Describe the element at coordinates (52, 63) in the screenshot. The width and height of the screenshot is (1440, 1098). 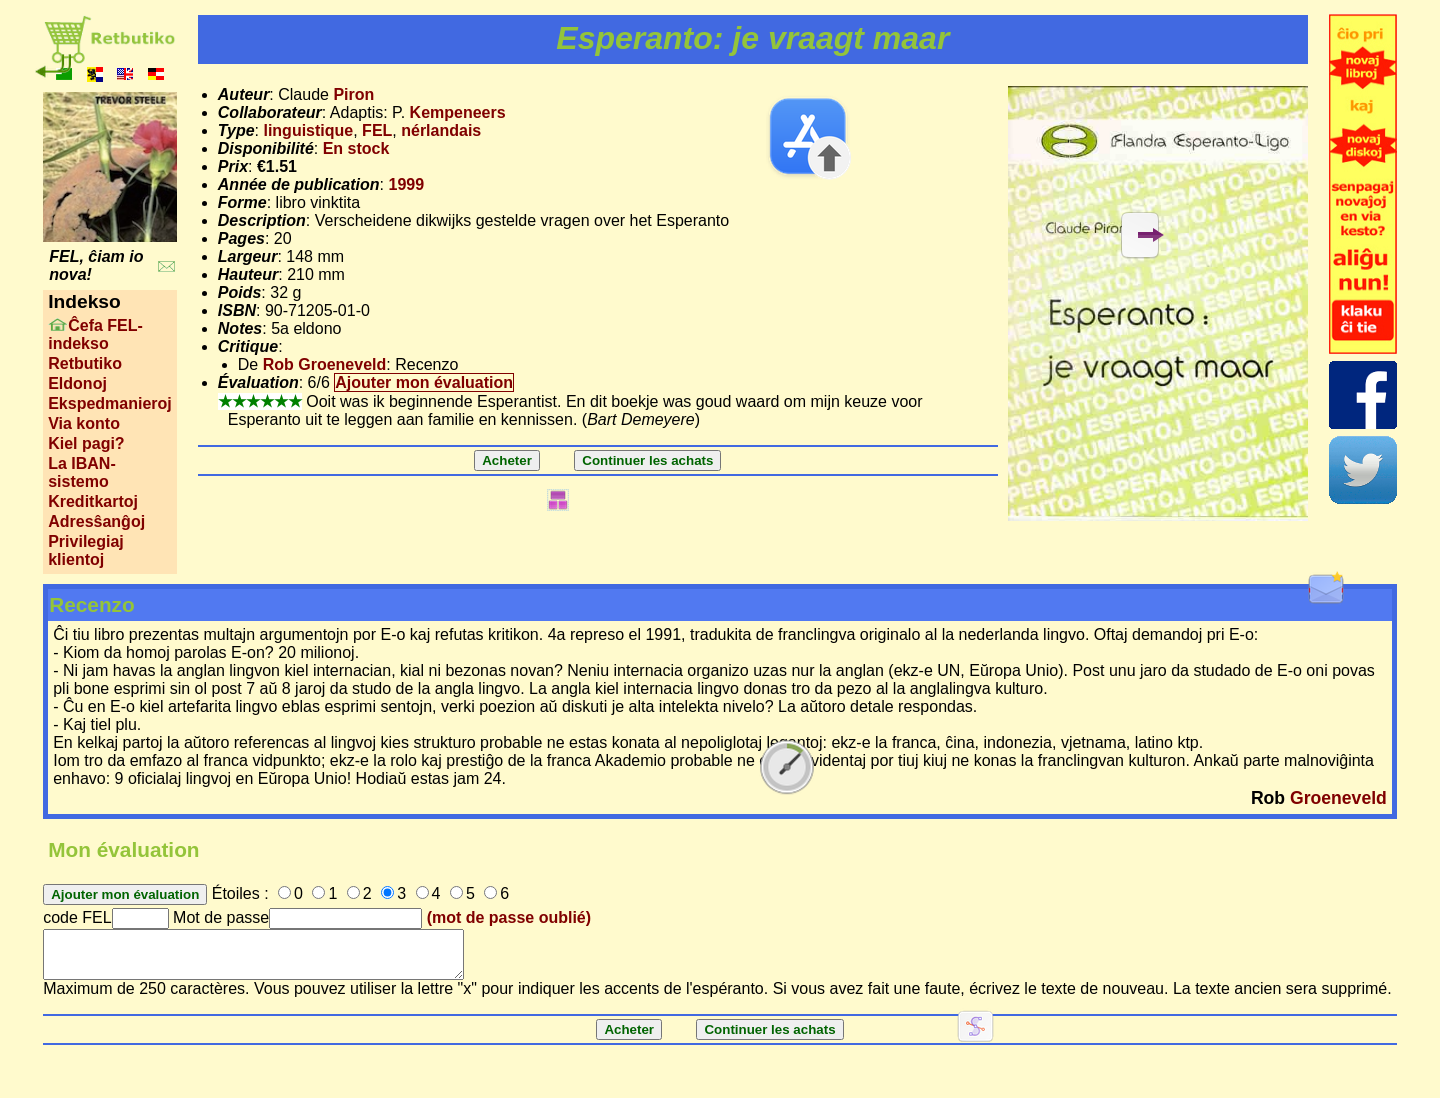
I see `reply to all recipients of an email` at that location.